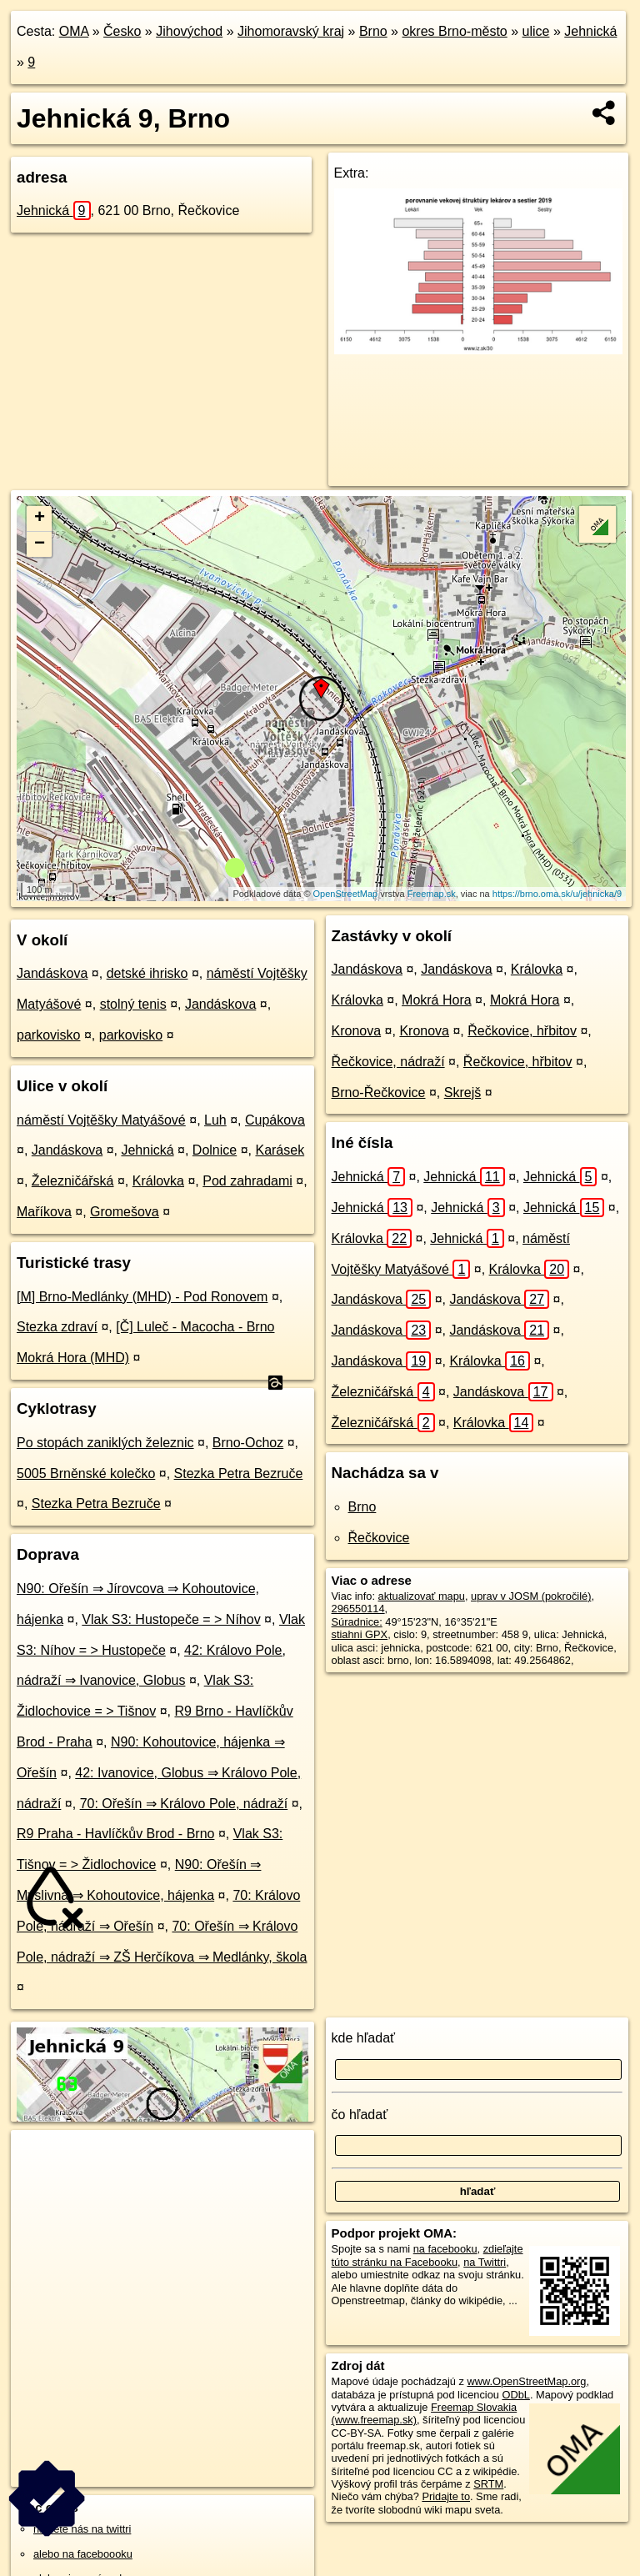  What do you see at coordinates (275, 1382) in the screenshot?
I see `freehand drawing or sketch tool` at bounding box center [275, 1382].